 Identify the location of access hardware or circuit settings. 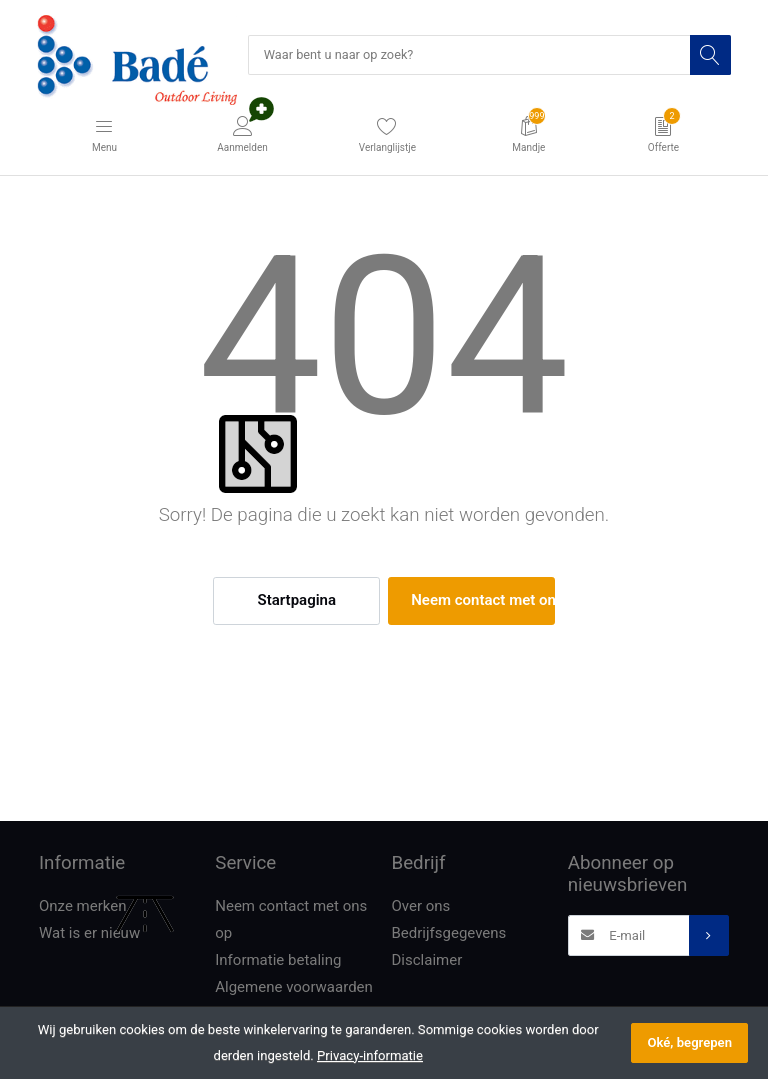
(258, 454).